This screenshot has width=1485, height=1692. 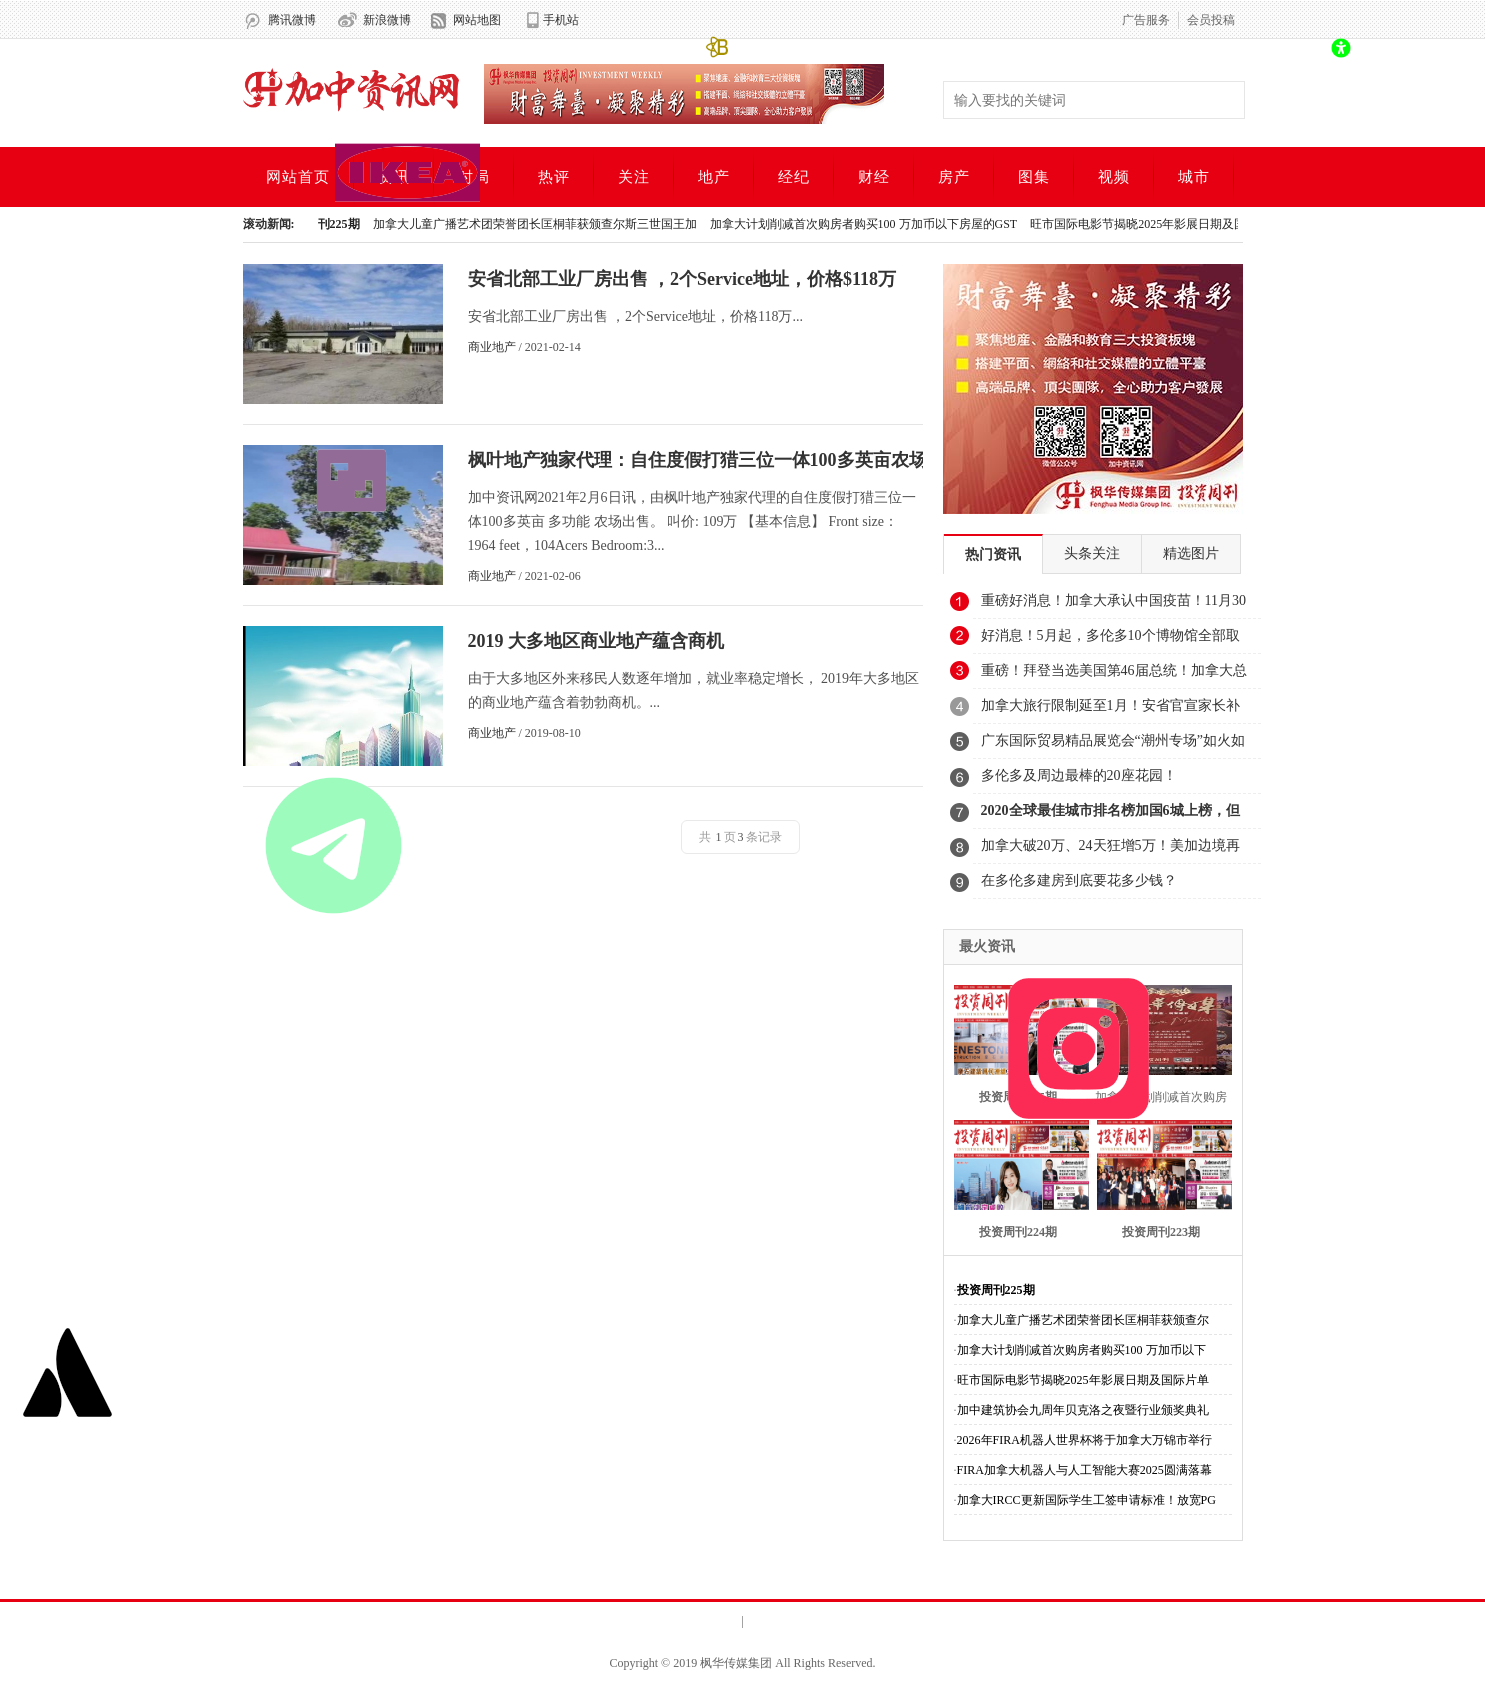 I want to click on access accessibility settings, so click(x=1341, y=48).